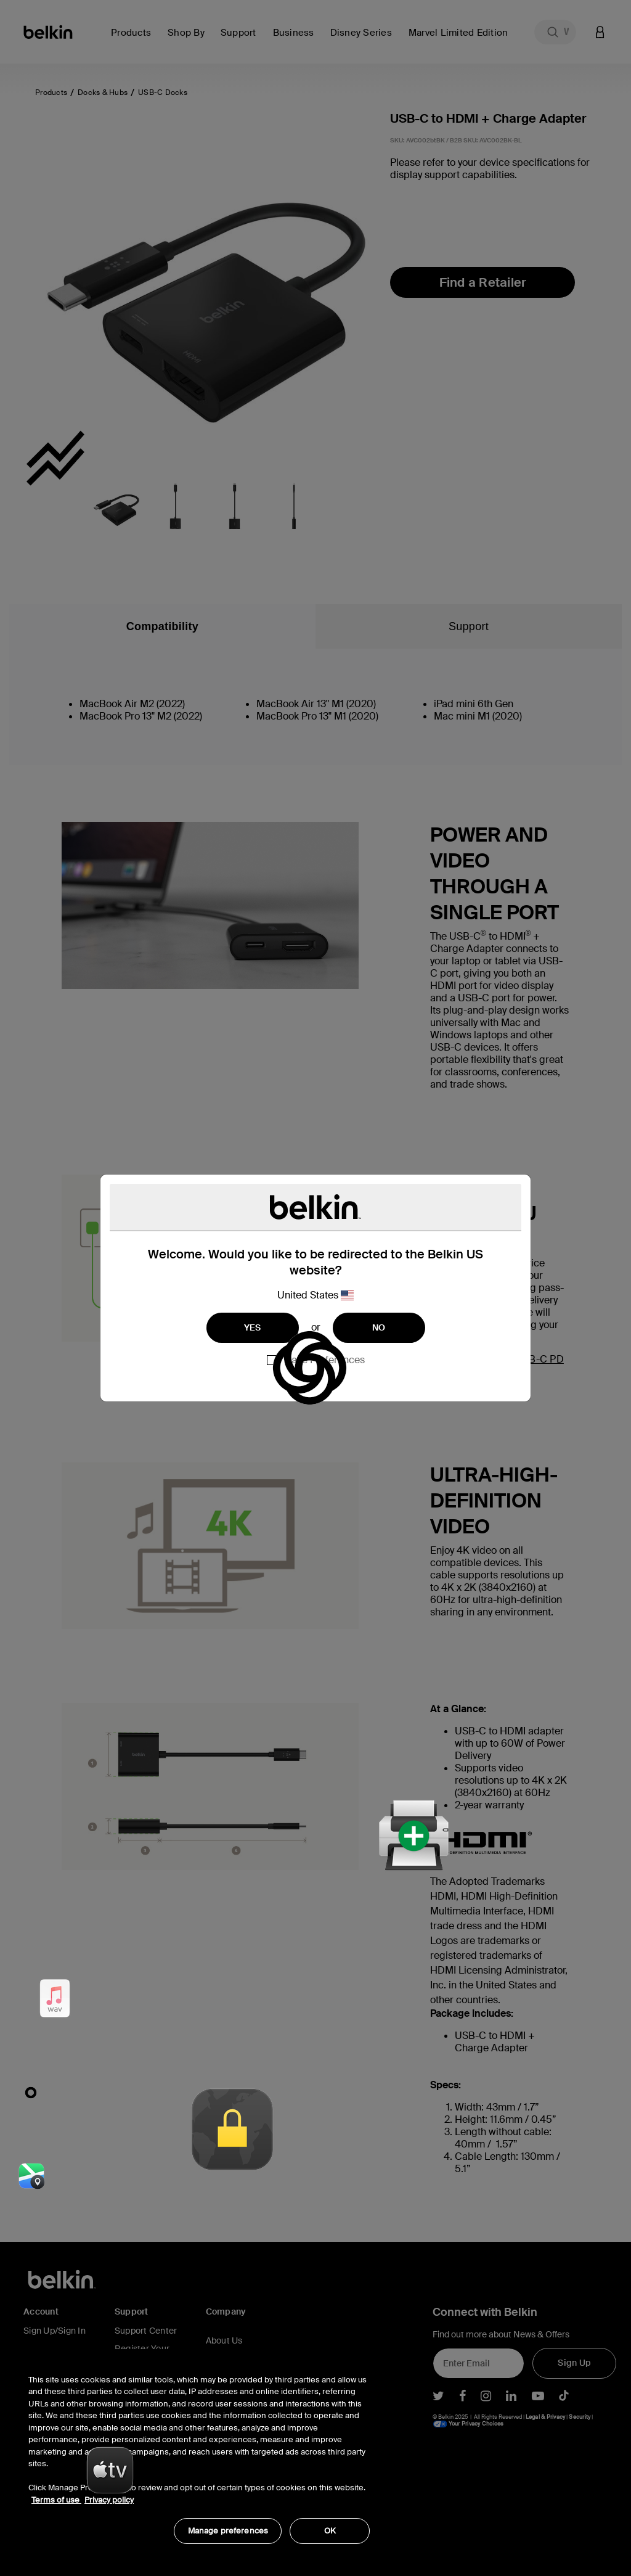 The width and height of the screenshot is (631, 2576). Describe the element at coordinates (110, 2470) in the screenshot. I see `open the apple tv app` at that location.